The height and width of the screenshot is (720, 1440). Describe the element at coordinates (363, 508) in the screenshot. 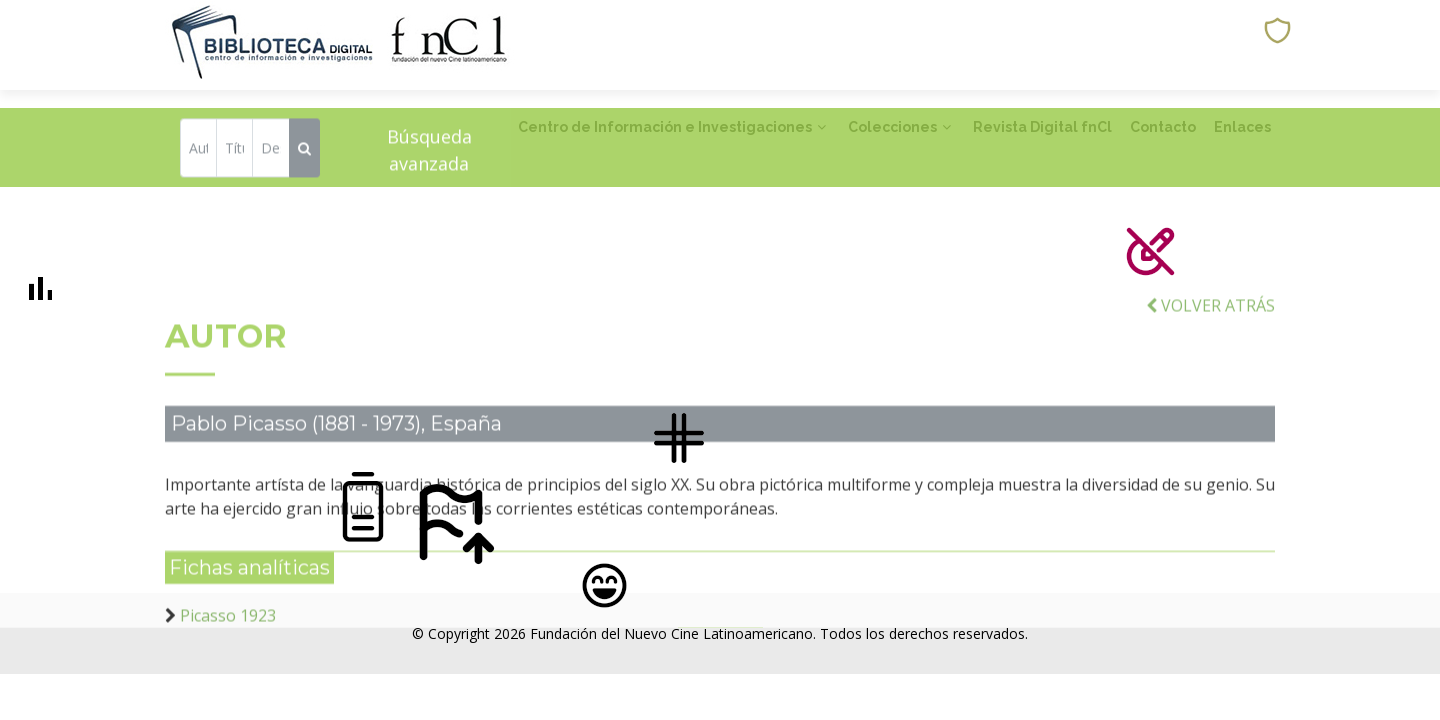

I see `indicates medium battery level` at that location.